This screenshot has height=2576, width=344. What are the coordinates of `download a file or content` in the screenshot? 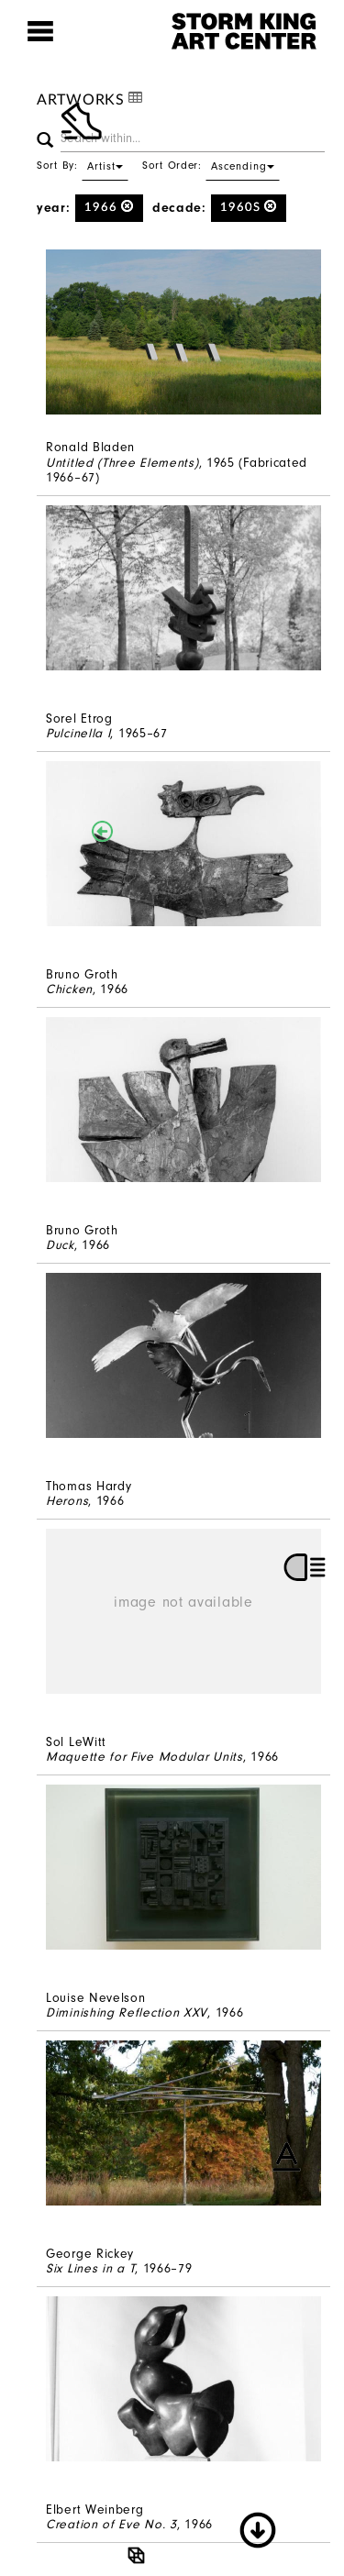 It's located at (258, 2530).